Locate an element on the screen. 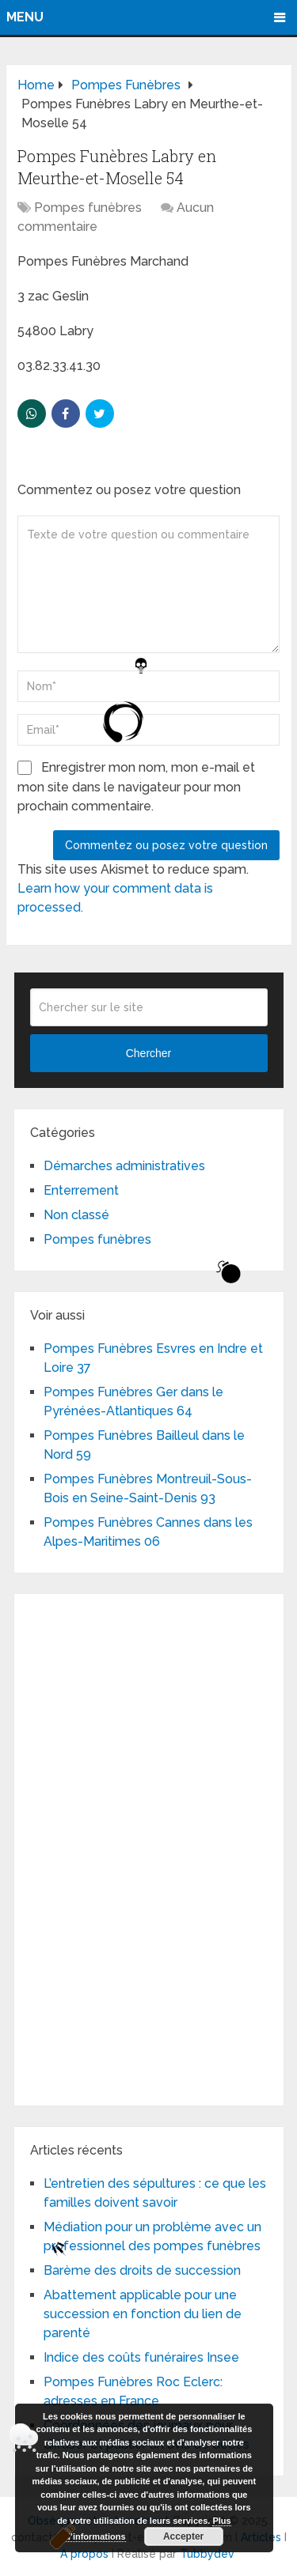  indicates hazardous environment or toxic area in game is located at coordinates (141, 666).